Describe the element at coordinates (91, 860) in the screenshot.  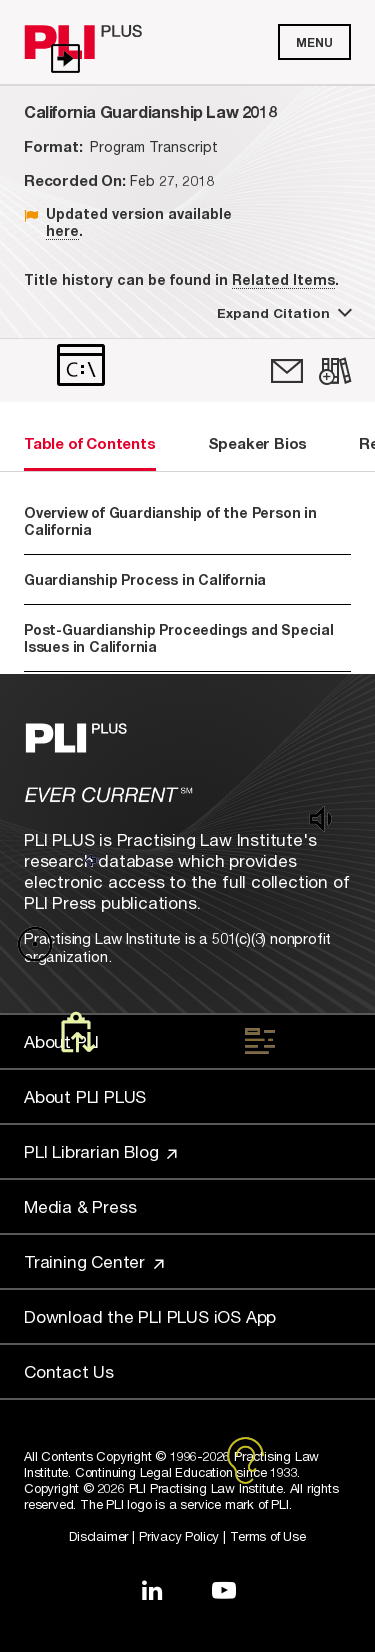
I see `go back to the previous screen` at that location.